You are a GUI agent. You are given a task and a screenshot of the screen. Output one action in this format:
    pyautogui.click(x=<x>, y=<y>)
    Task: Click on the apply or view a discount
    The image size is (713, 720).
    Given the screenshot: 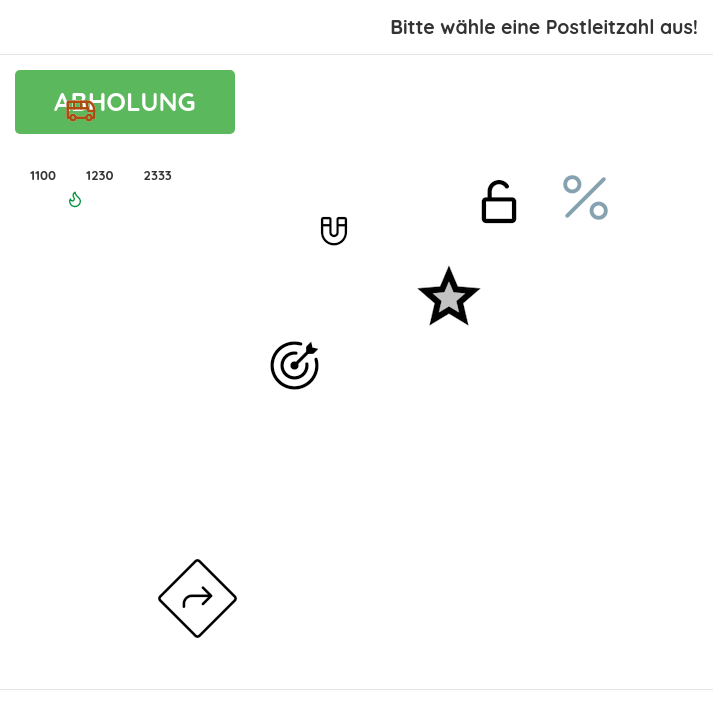 What is the action you would take?
    pyautogui.click(x=585, y=197)
    